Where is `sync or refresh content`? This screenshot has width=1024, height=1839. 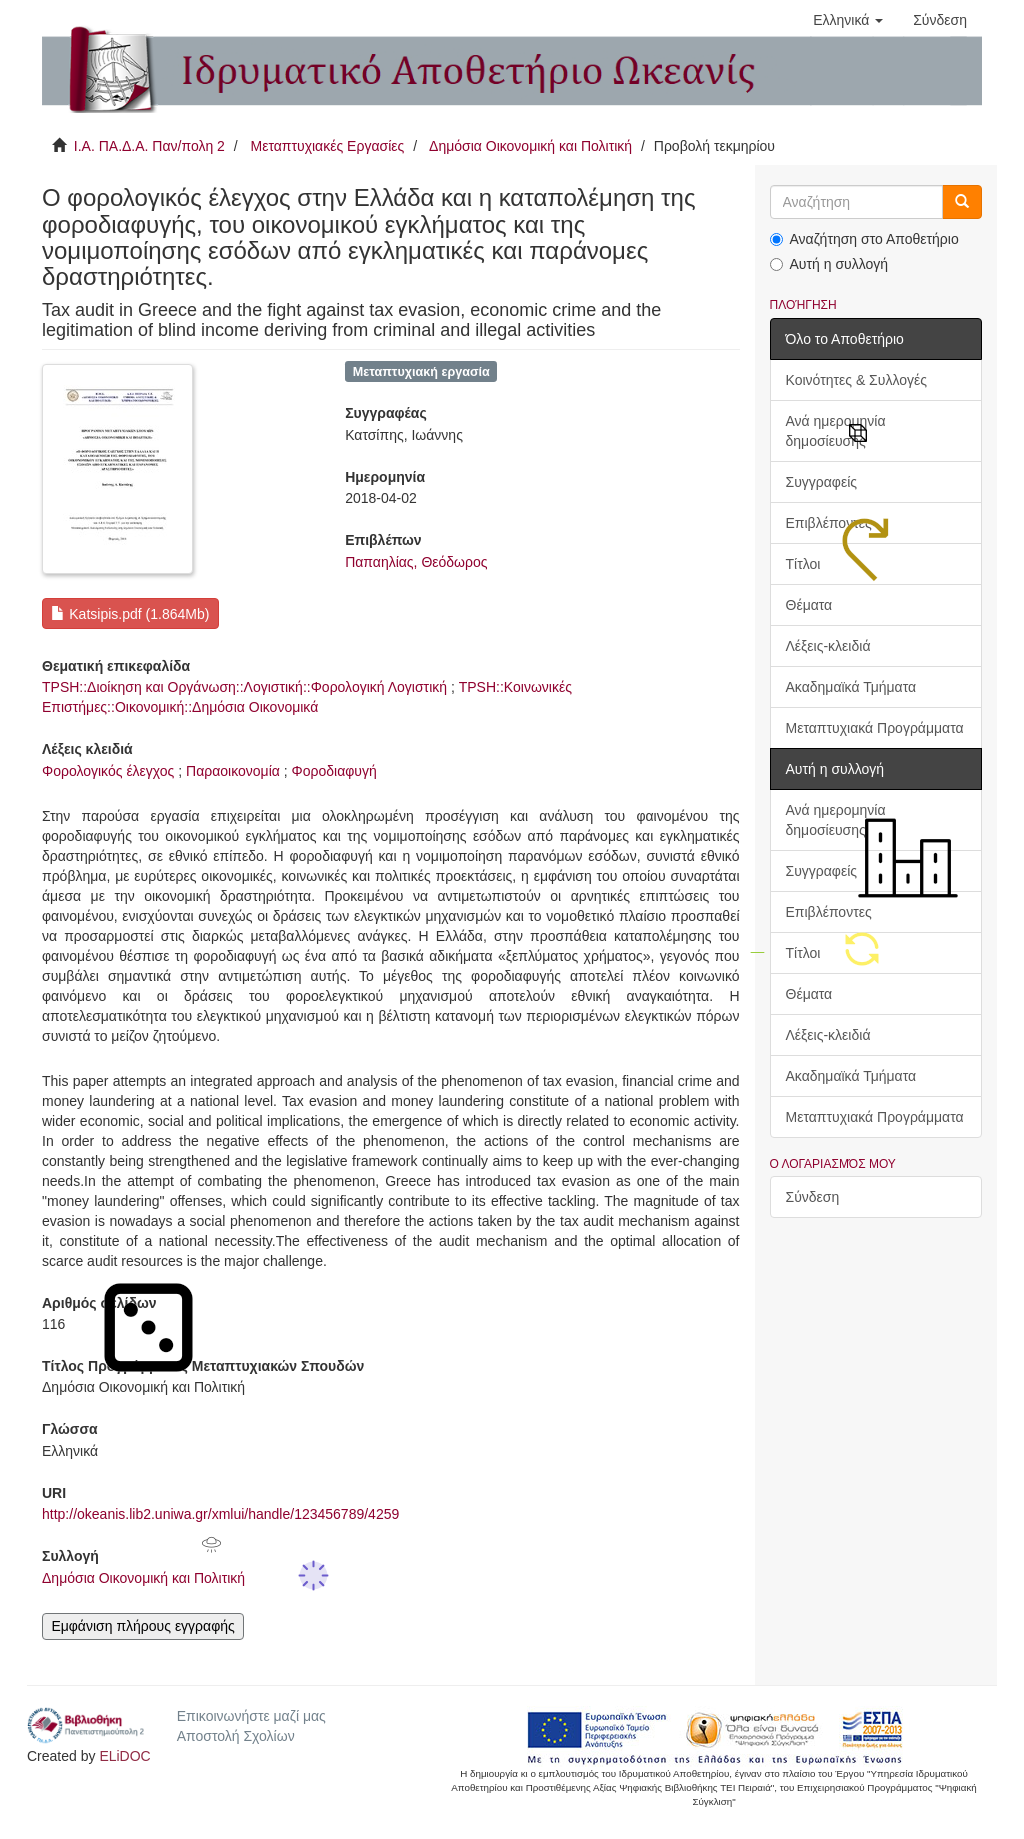 sync or refresh content is located at coordinates (862, 949).